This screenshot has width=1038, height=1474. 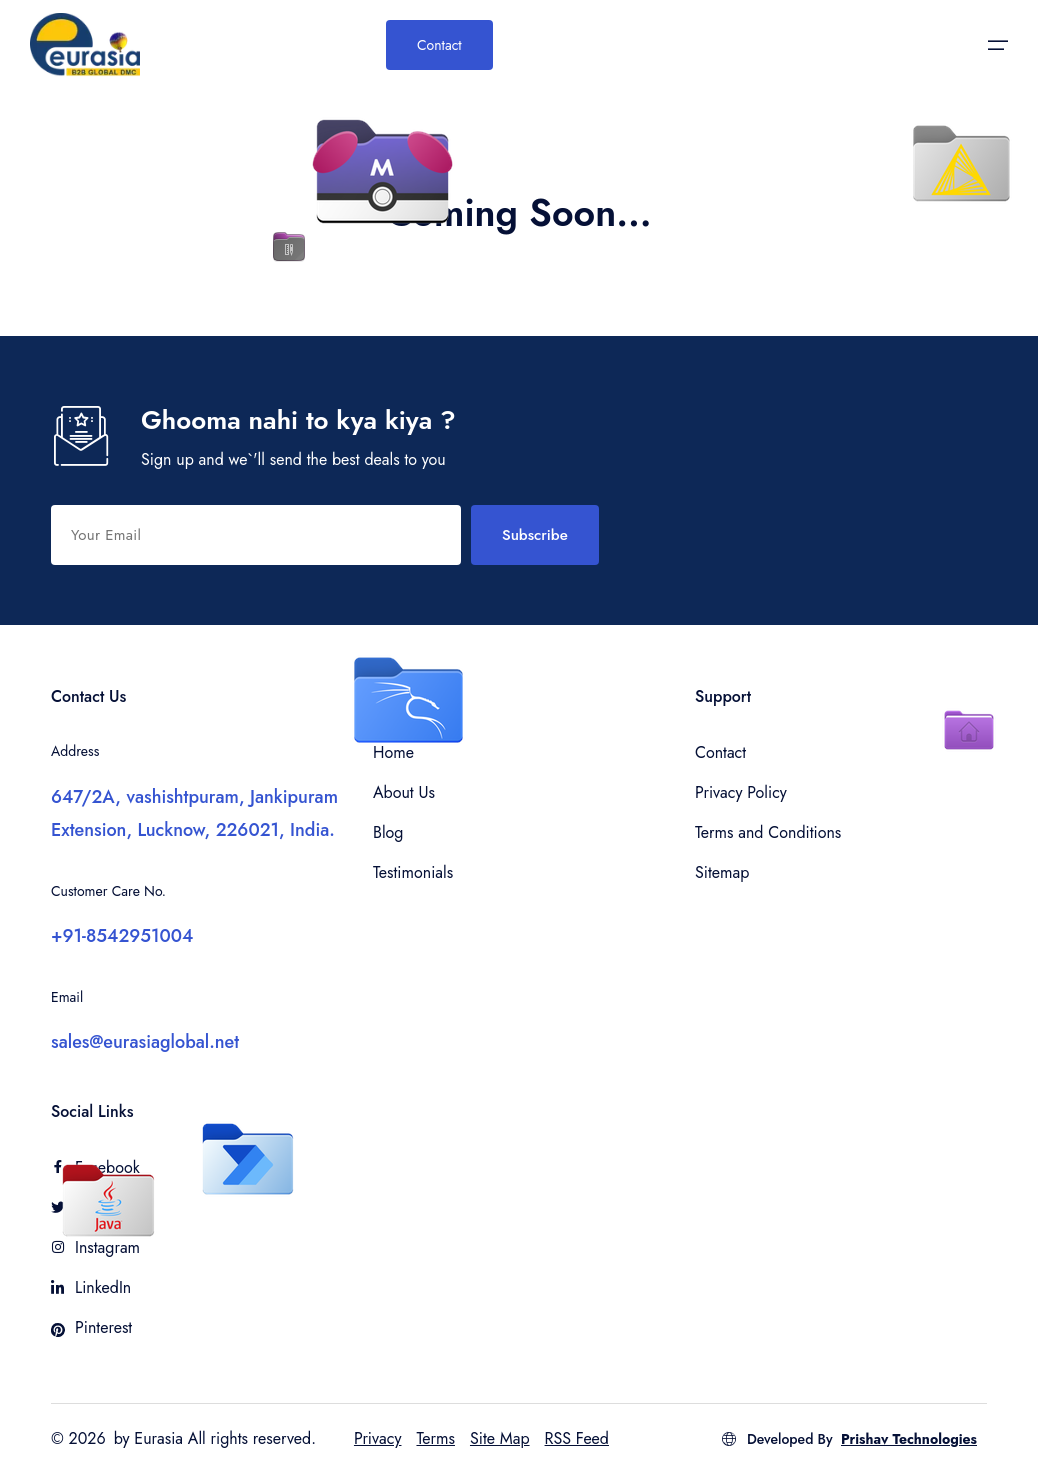 What do you see at coordinates (382, 175) in the screenshot?
I see `folder containing pokémon master ball images or assets` at bounding box center [382, 175].